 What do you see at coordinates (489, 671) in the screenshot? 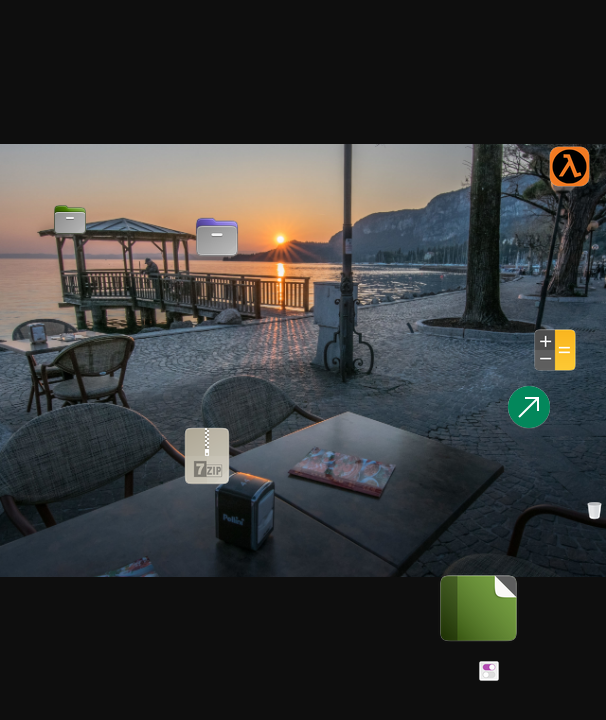
I see `open system settings or preferences` at bounding box center [489, 671].